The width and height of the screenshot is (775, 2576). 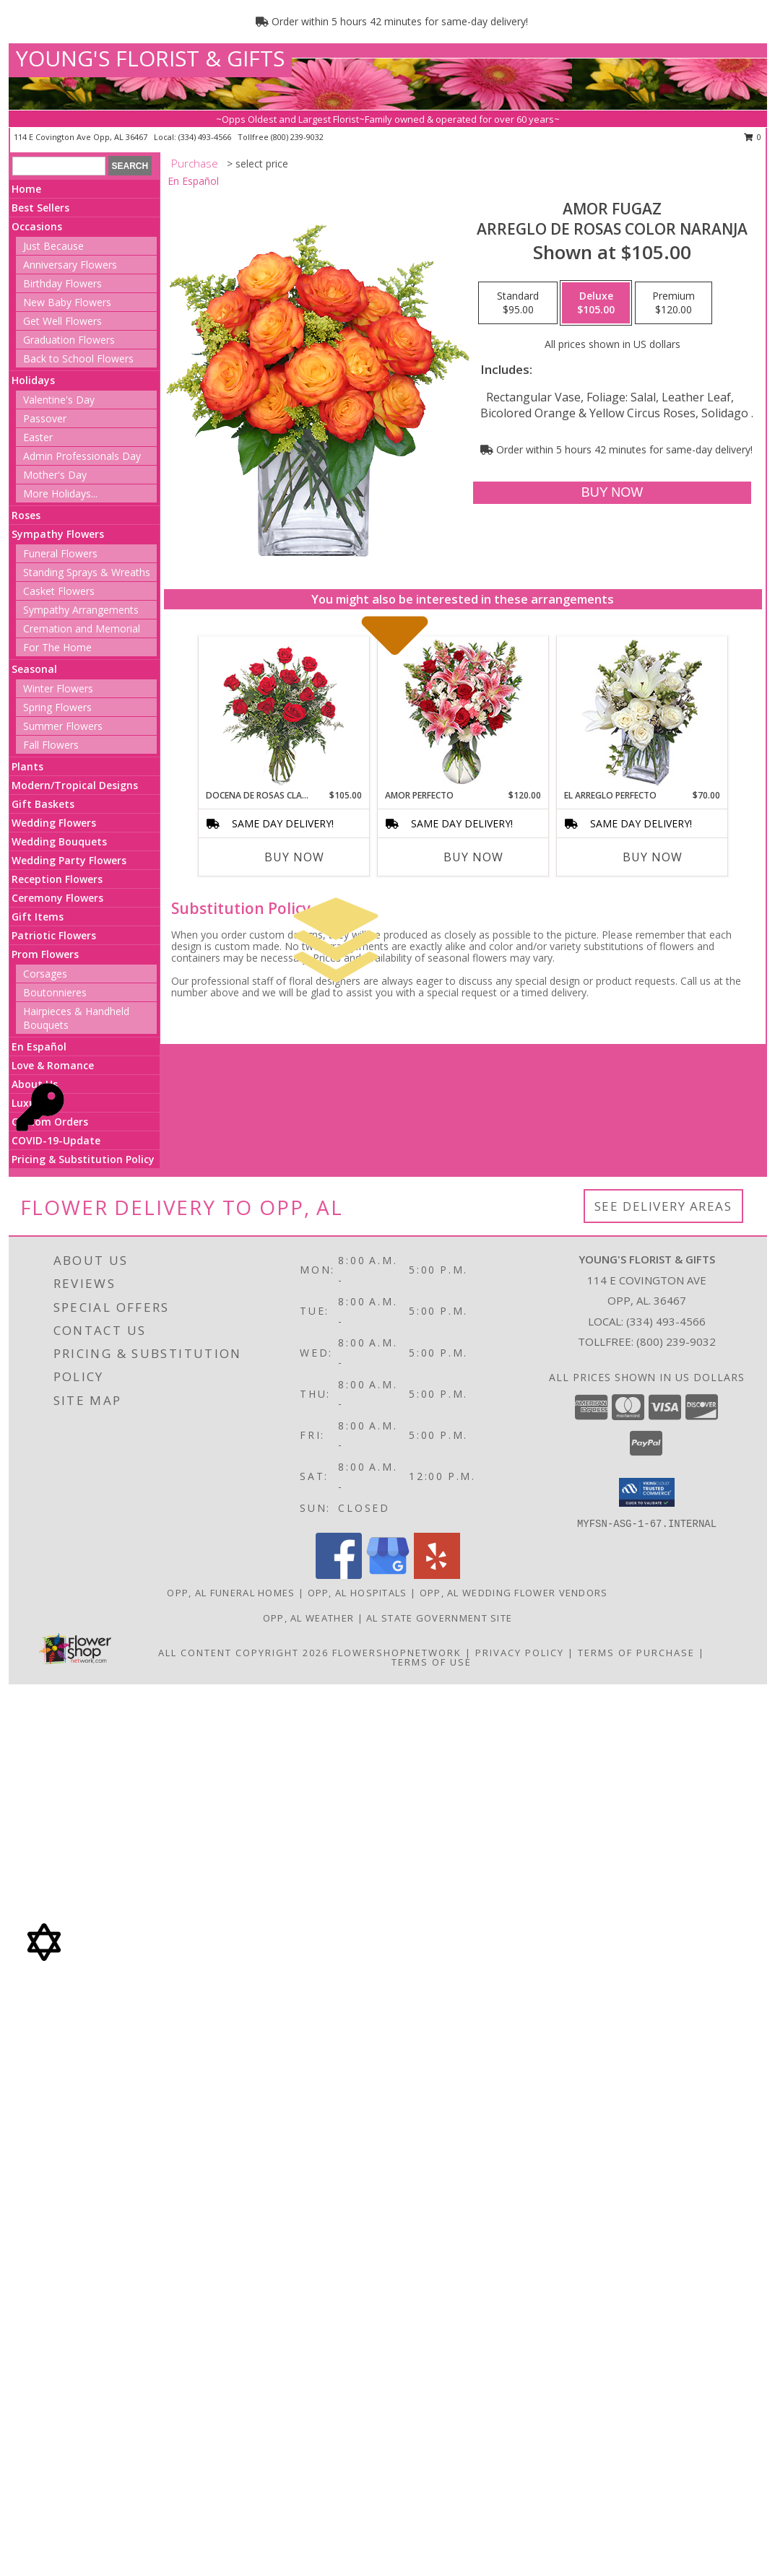 What do you see at coordinates (40, 1107) in the screenshot?
I see `access security or password settings` at bounding box center [40, 1107].